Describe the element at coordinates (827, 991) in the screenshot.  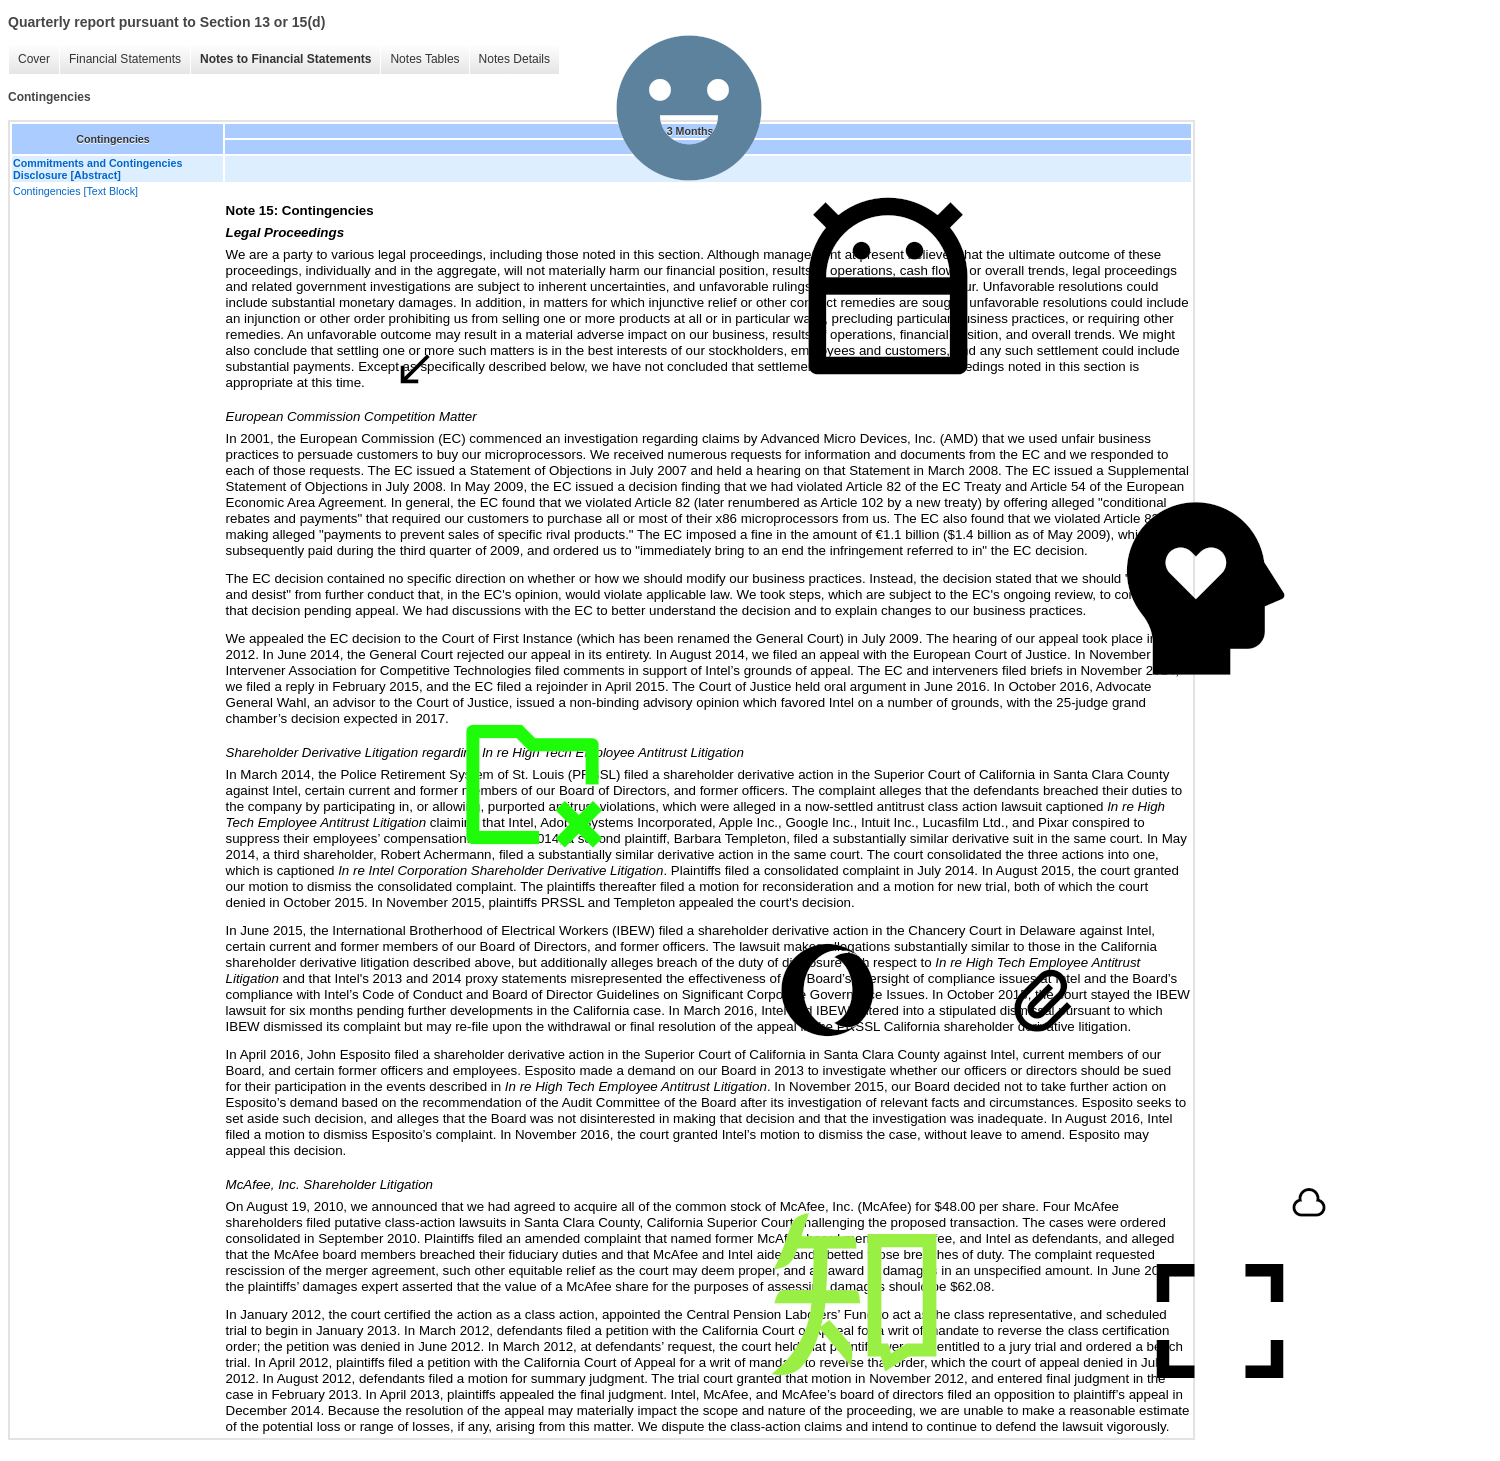
I see `open Opera browser` at that location.